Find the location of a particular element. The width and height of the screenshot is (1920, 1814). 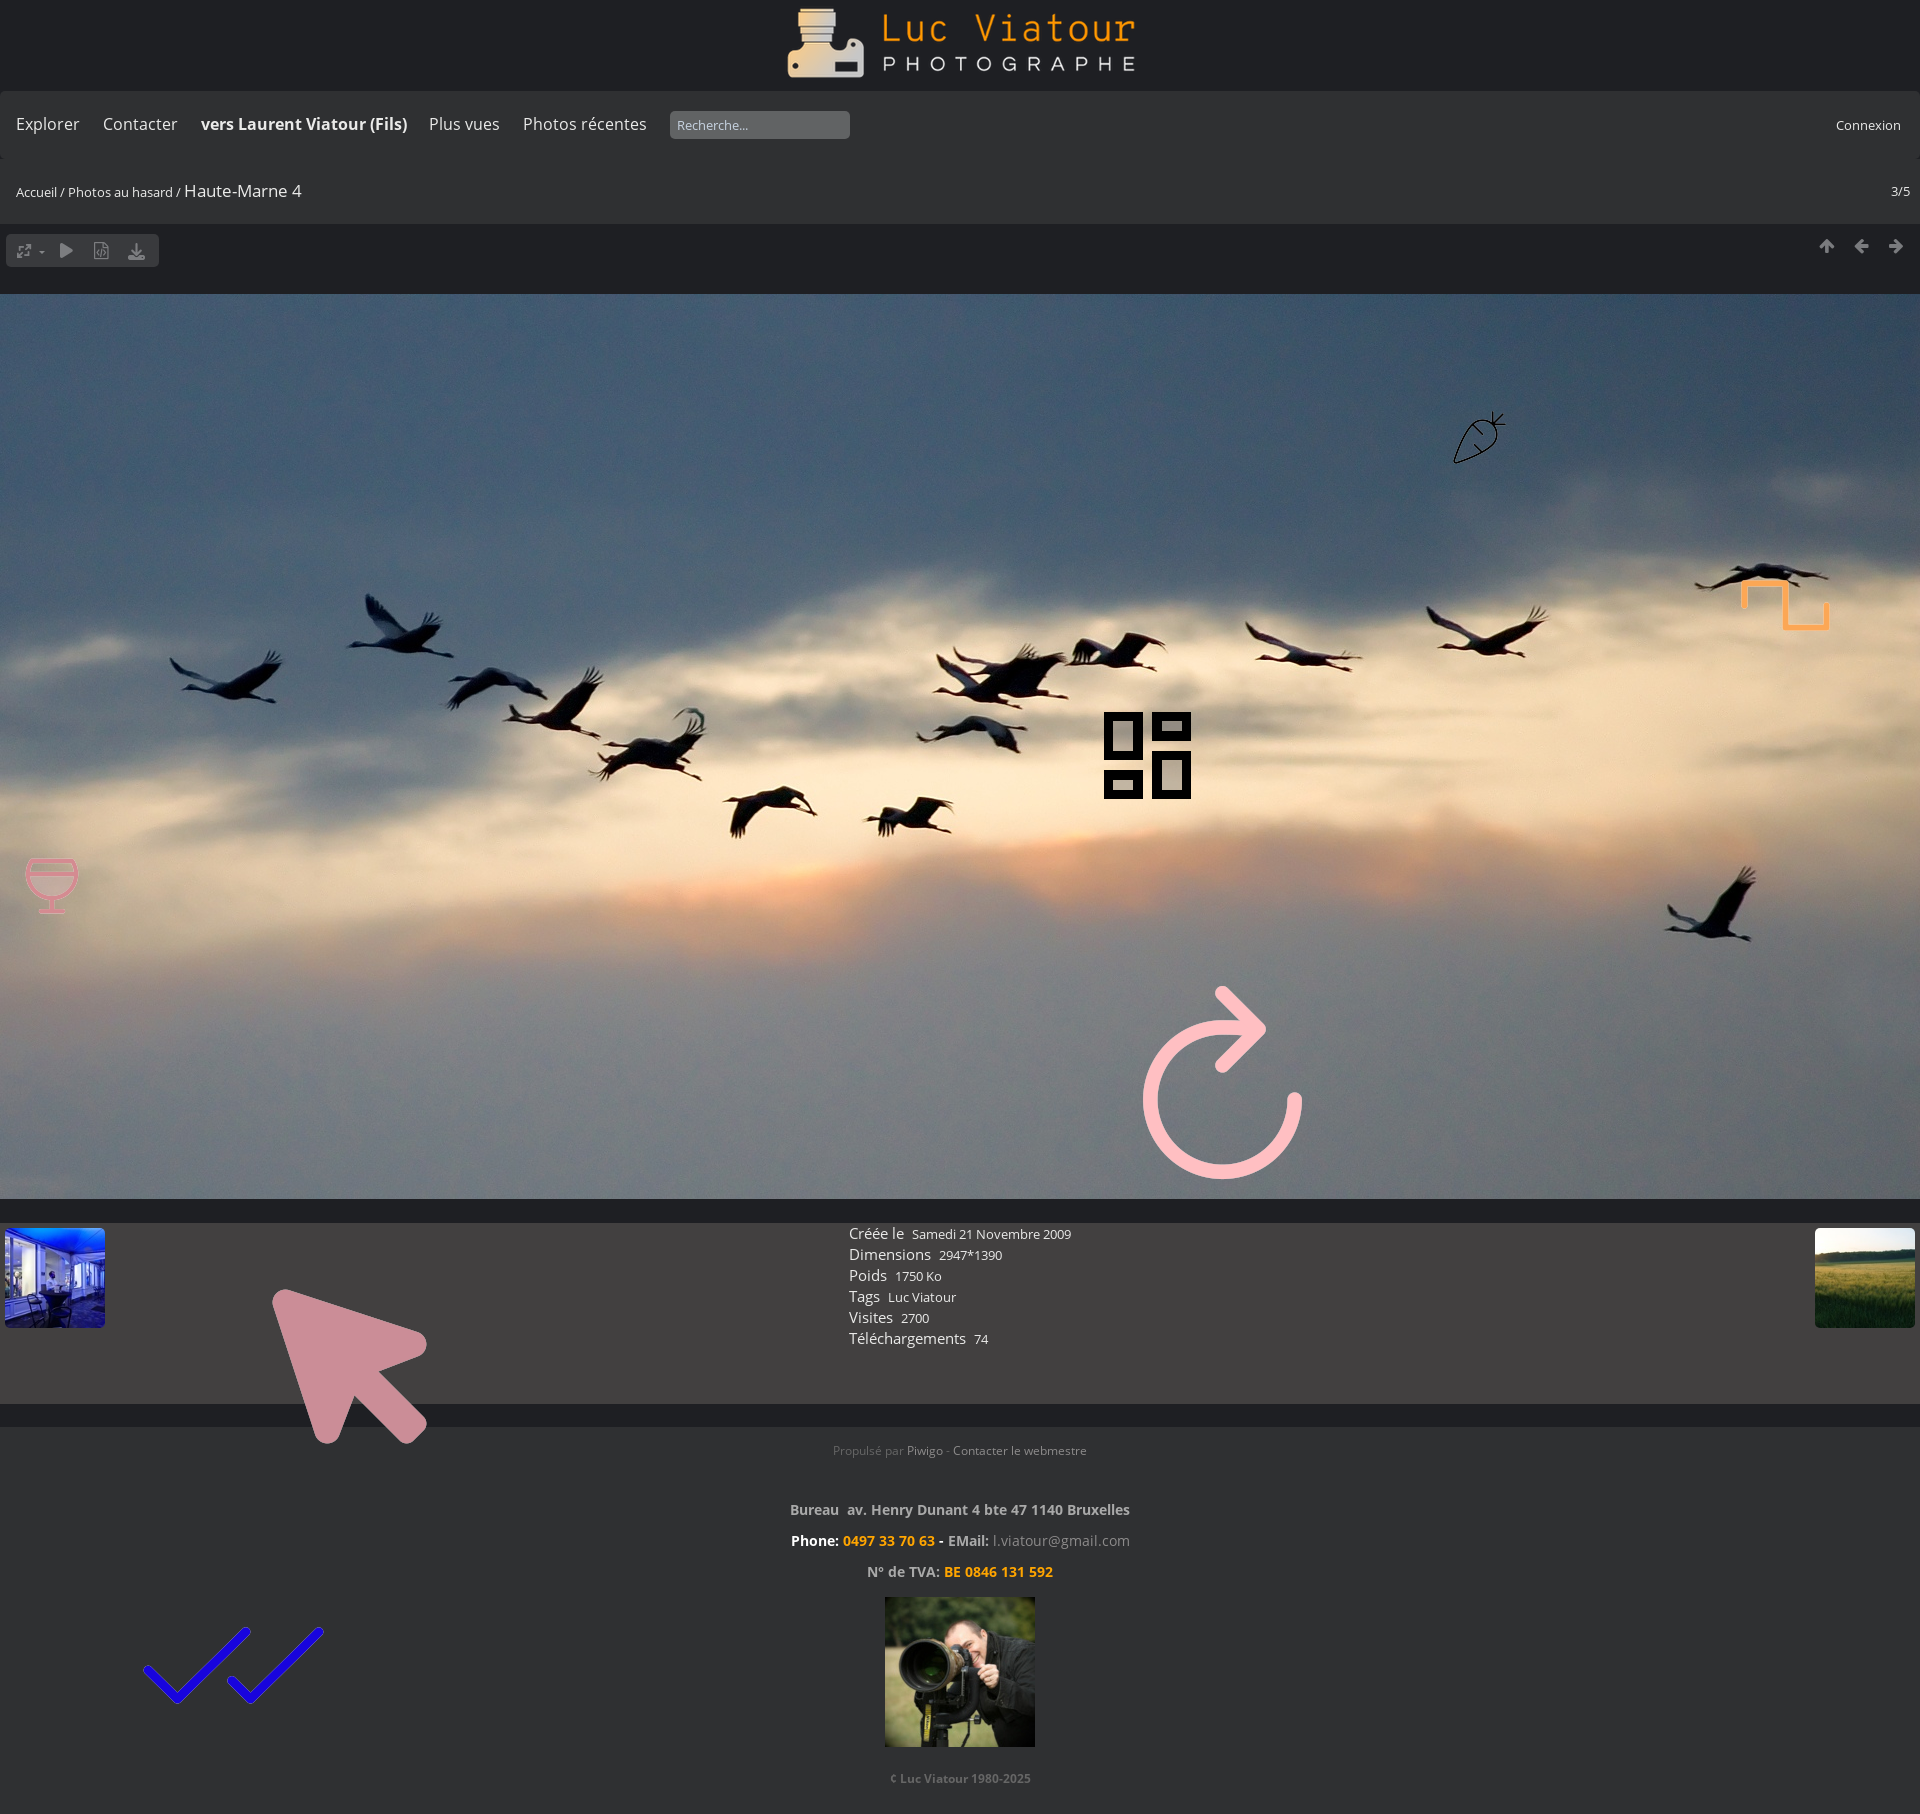

browse vegetable or produce category is located at coordinates (1478, 438).